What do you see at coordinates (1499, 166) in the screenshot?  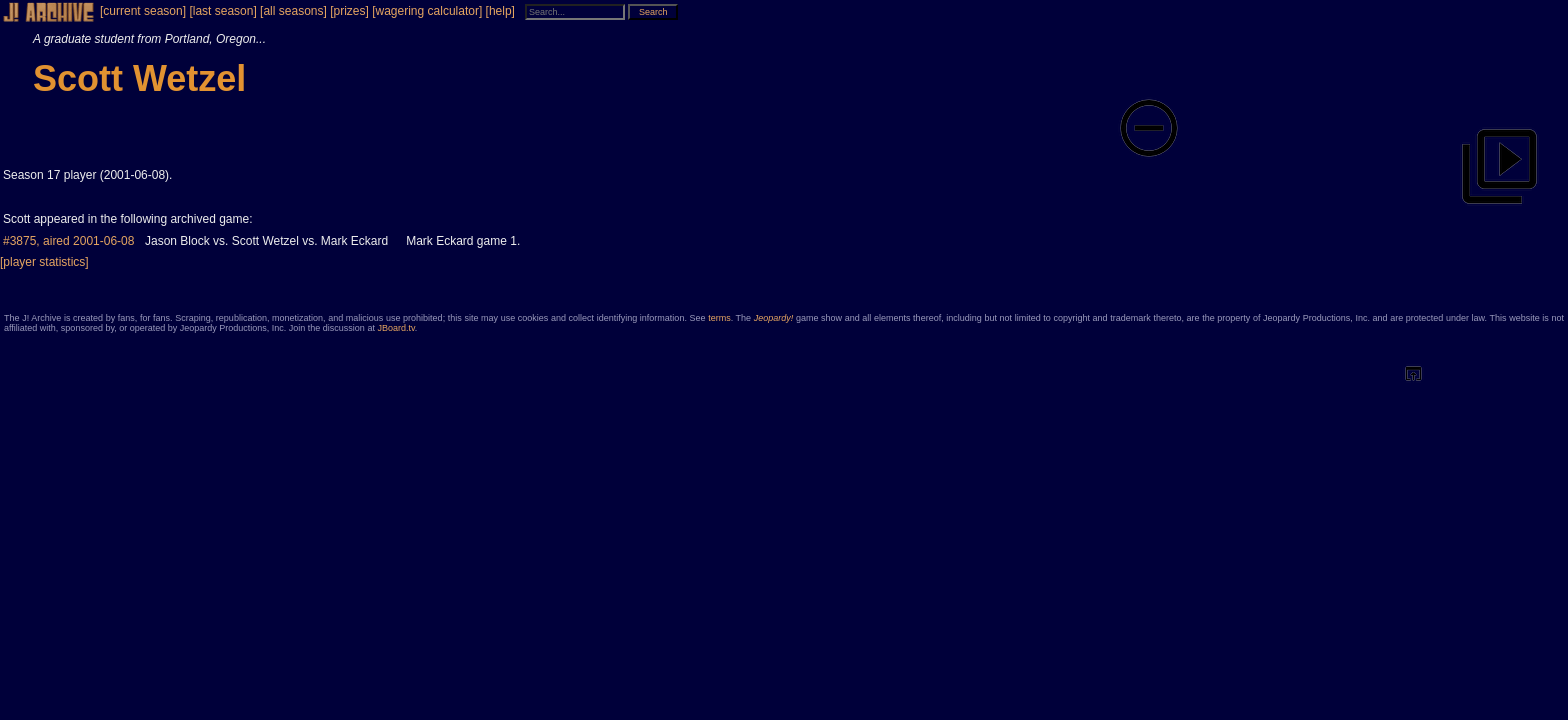 I see `access your video library` at bounding box center [1499, 166].